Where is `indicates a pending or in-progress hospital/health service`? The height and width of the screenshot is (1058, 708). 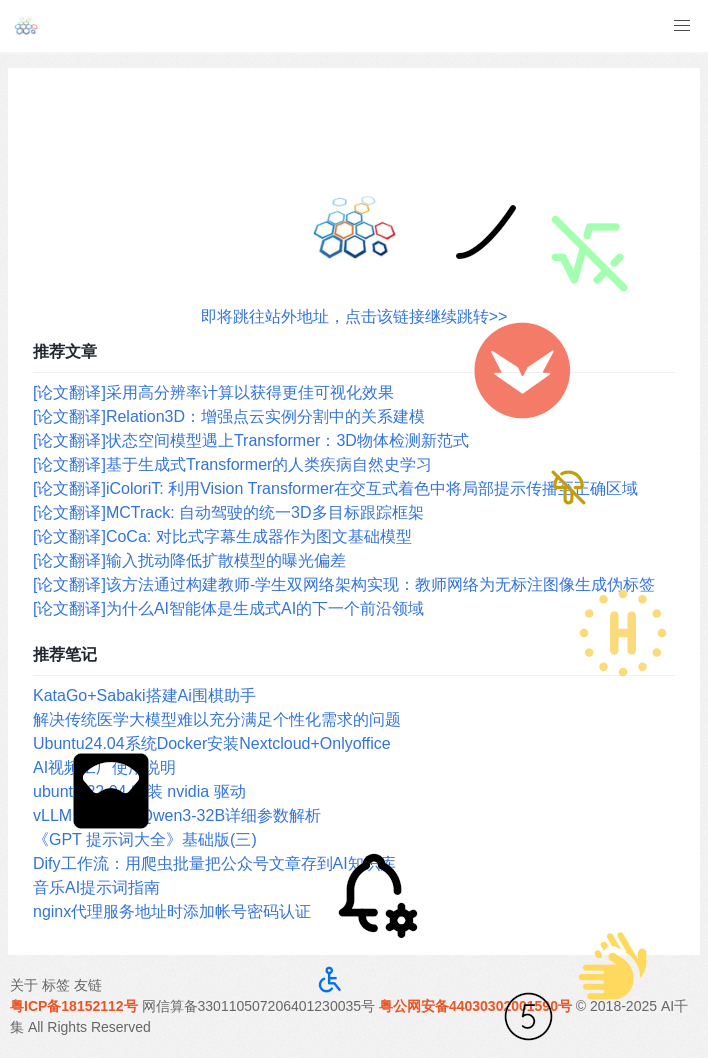 indicates a pending or in-progress hospital/health service is located at coordinates (623, 633).